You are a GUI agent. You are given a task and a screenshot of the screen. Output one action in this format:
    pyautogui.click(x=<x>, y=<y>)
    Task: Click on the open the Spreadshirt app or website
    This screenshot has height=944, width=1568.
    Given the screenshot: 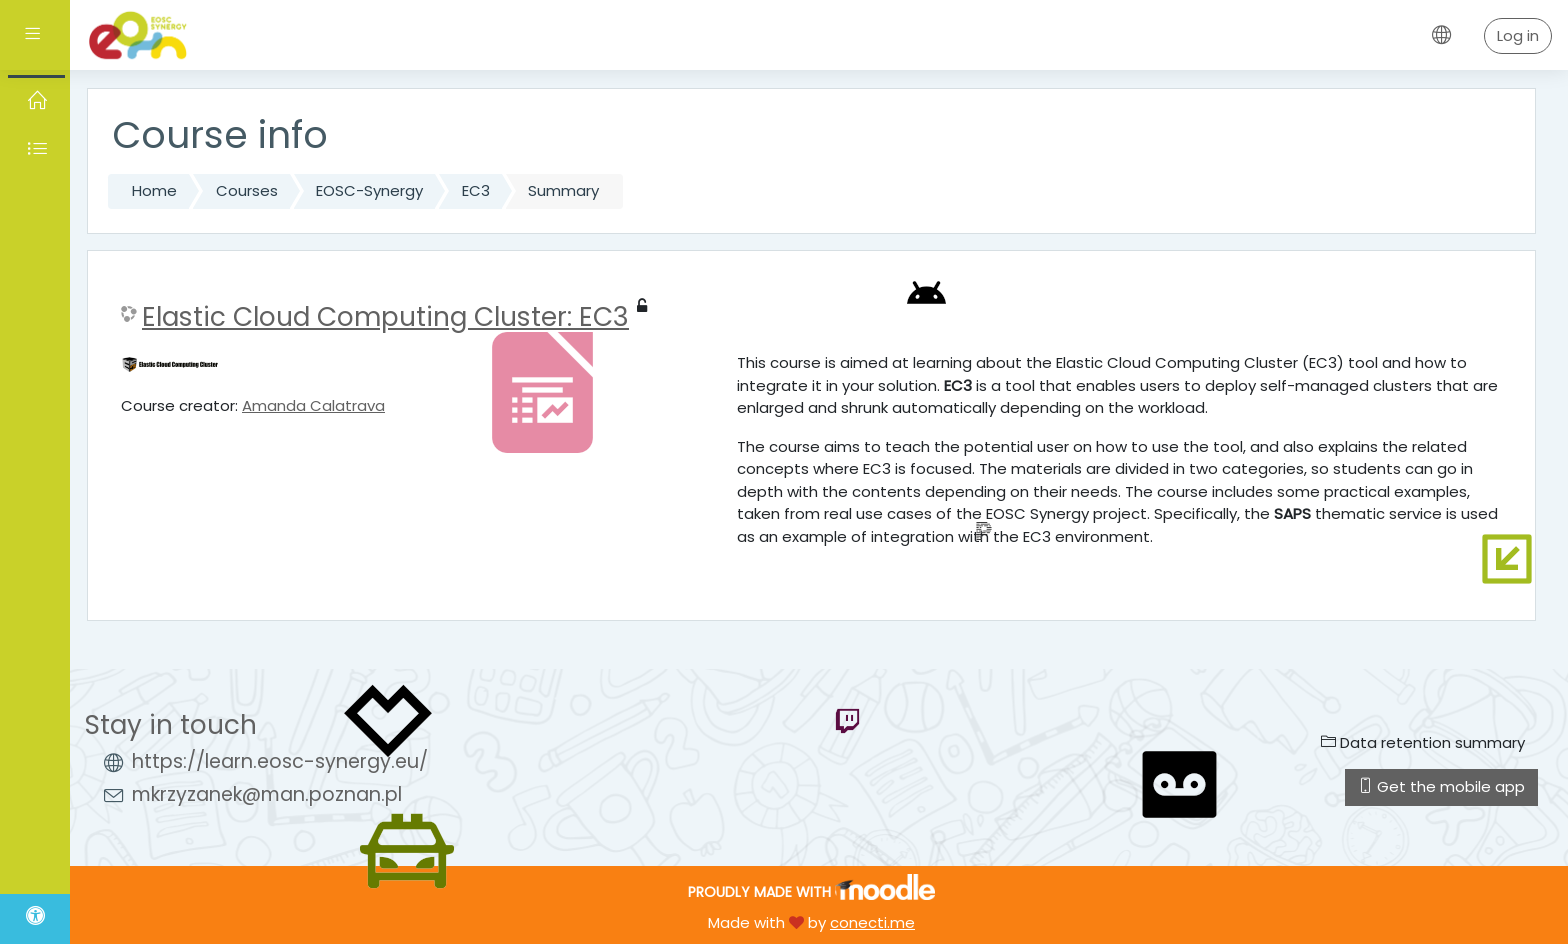 What is the action you would take?
    pyautogui.click(x=388, y=721)
    